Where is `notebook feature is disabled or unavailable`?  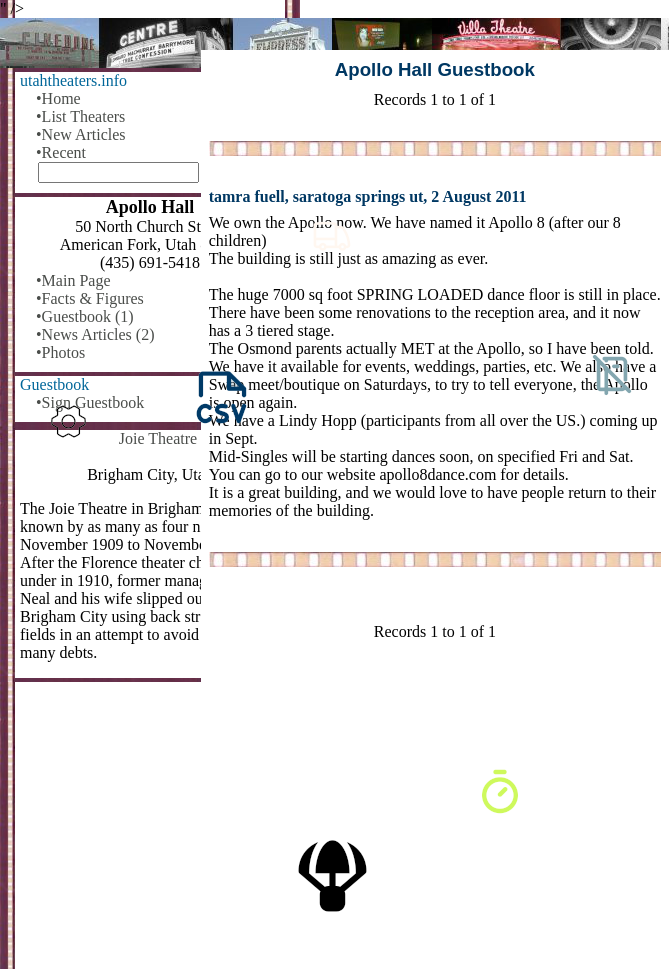 notebook feature is disabled or unavailable is located at coordinates (612, 374).